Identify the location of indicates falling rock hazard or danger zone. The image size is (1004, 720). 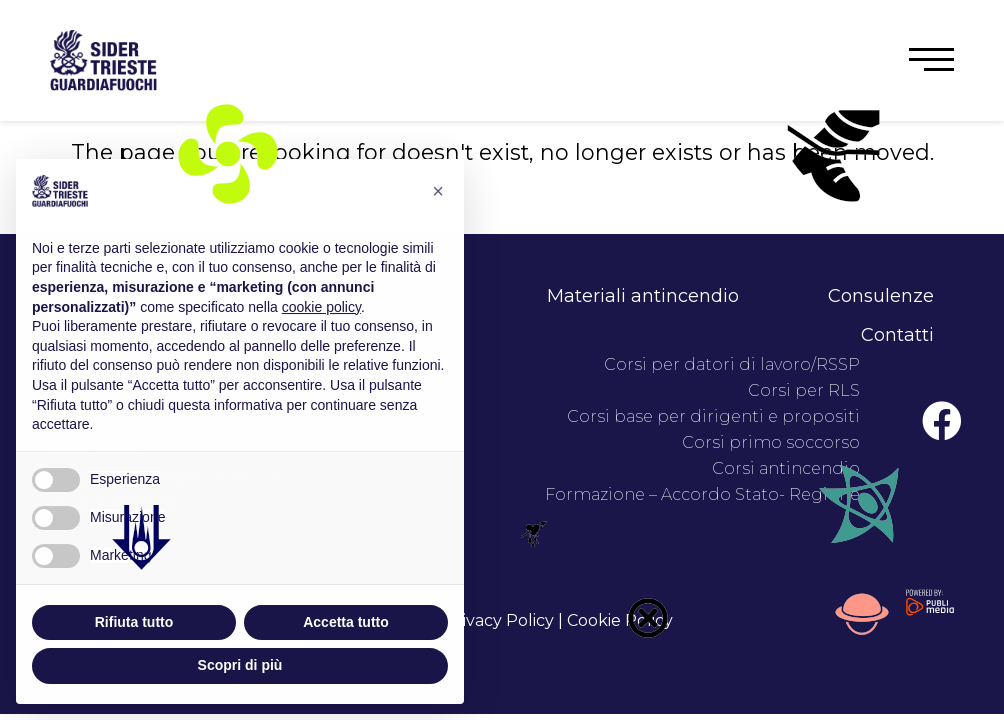
(141, 537).